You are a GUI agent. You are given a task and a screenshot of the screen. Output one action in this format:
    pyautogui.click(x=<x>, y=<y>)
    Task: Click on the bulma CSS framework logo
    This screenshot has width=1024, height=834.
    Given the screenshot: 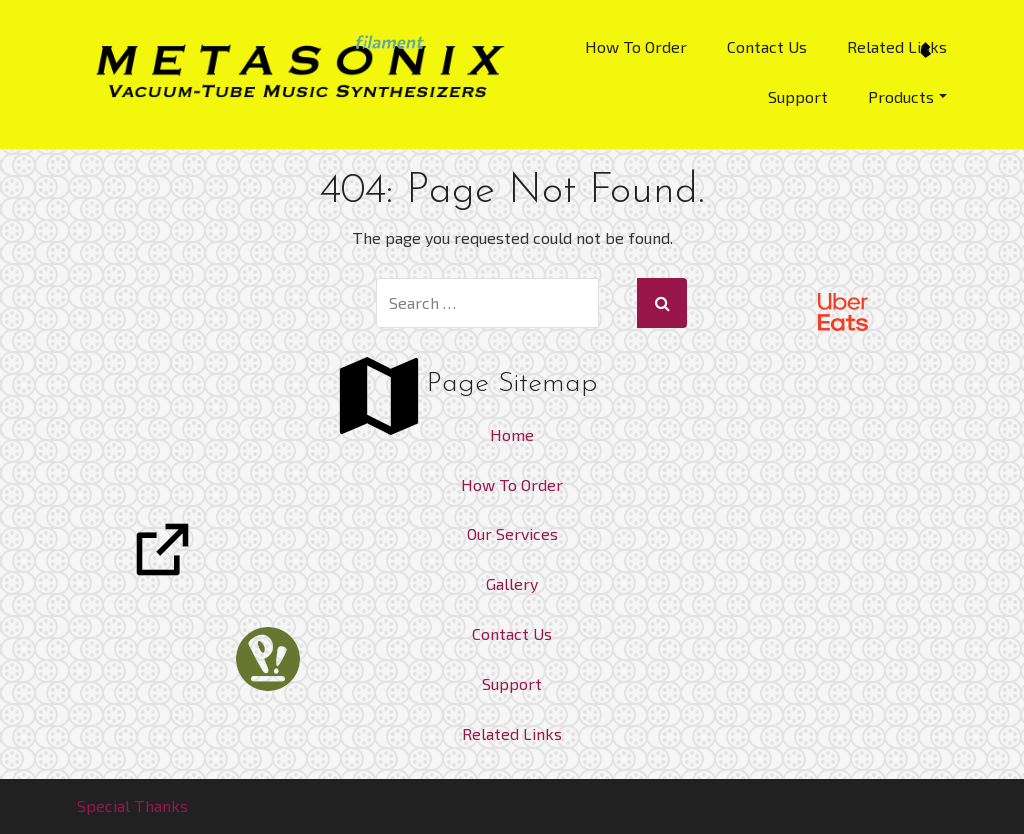 What is the action you would take?
    pyautogui.click(x=926, y=50)
    